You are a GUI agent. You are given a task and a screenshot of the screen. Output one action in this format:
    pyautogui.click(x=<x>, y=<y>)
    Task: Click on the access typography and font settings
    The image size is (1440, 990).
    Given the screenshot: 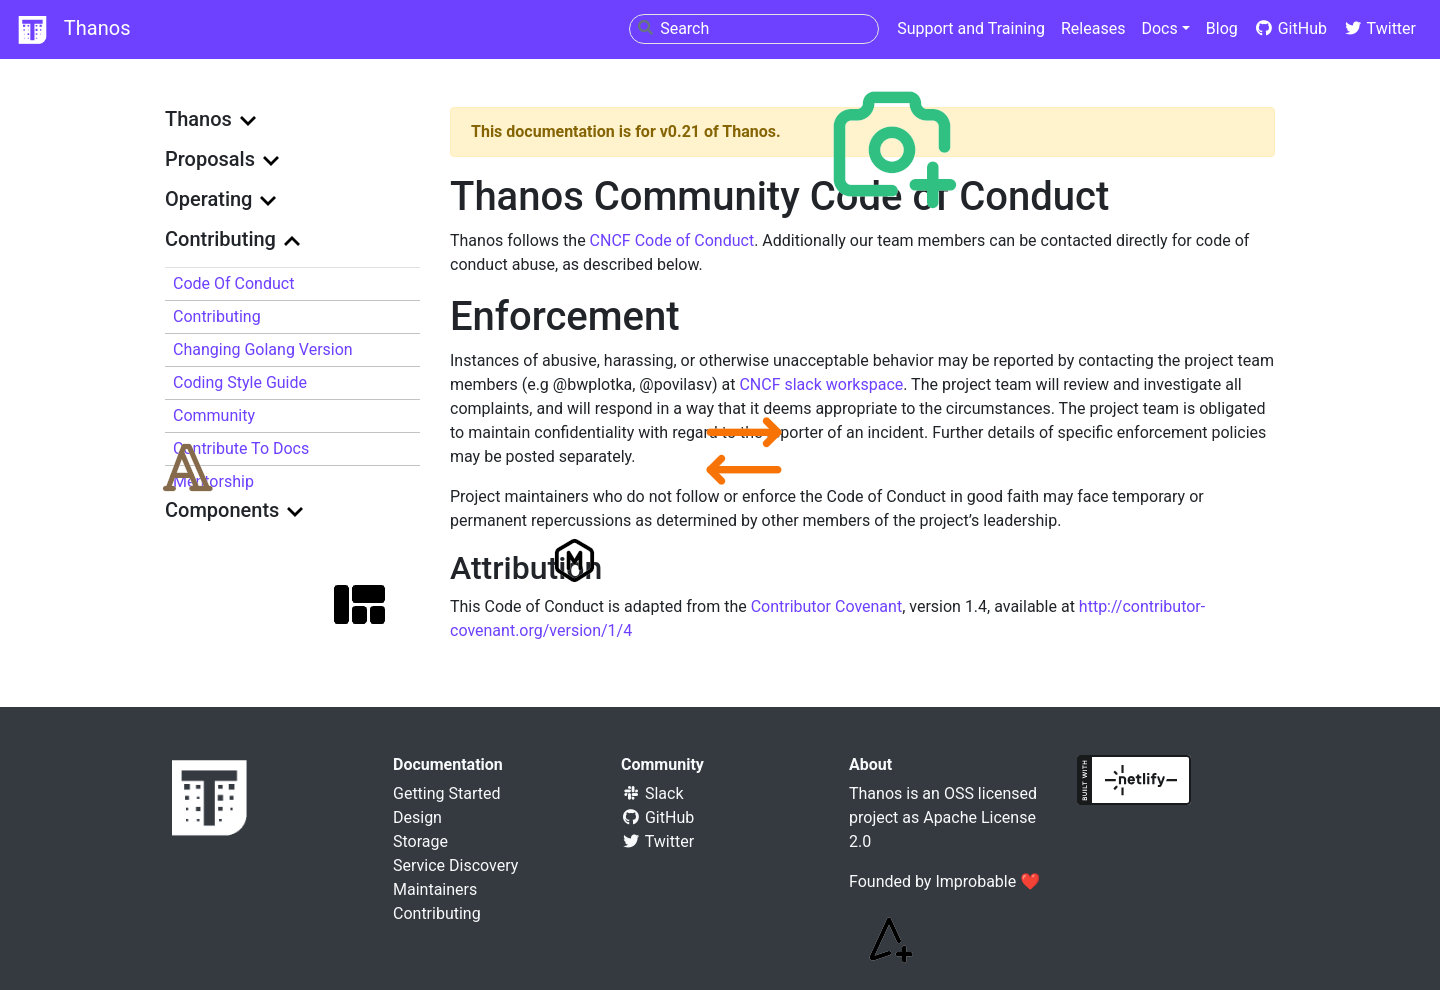 What is the action you would take?
    pyautogui.click(x=186, y=467)
    